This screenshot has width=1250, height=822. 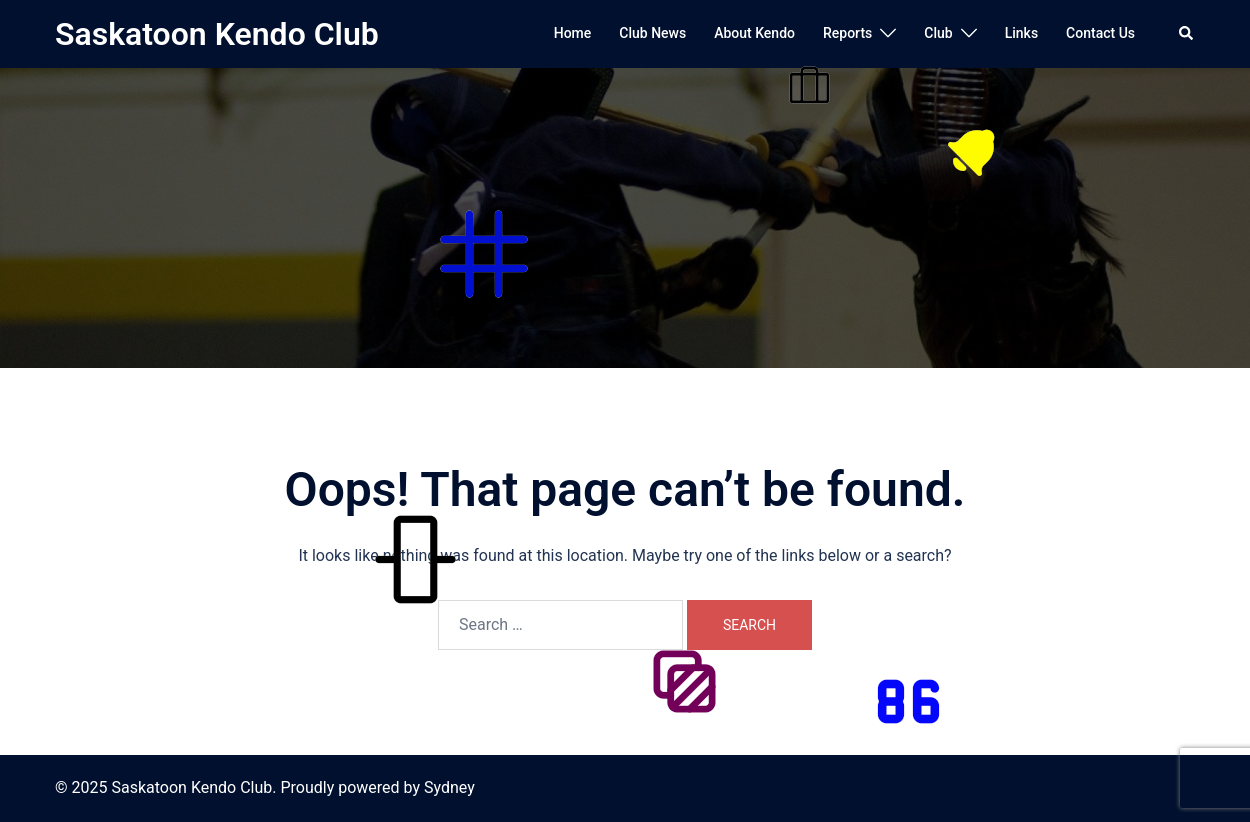 I want to click on notifications are active, so click(x=971, y=152).